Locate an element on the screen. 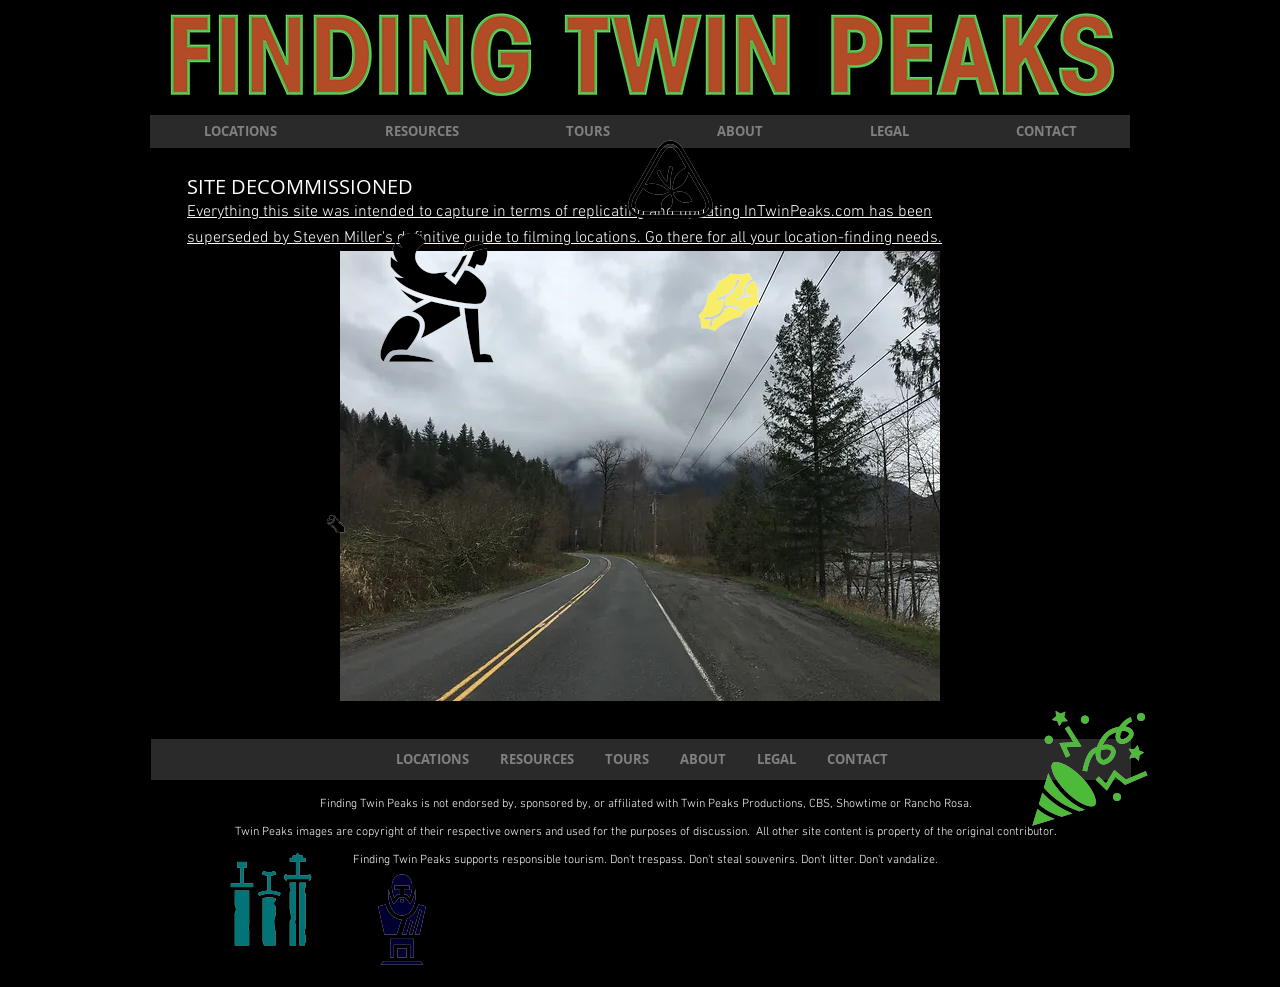 This screenshot has height=987, width=1280. view the Sverd i Fjell monument landmark is located at coordinates (271, 898).